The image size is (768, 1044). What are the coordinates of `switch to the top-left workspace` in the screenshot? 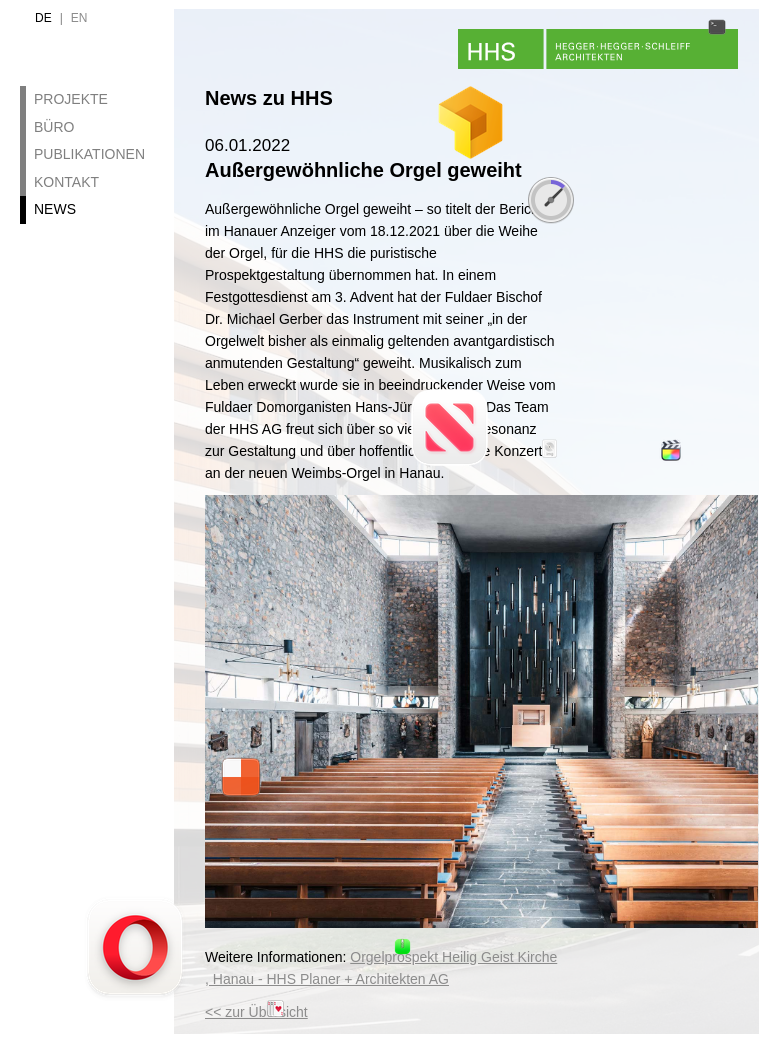 It's located at (241, 777).